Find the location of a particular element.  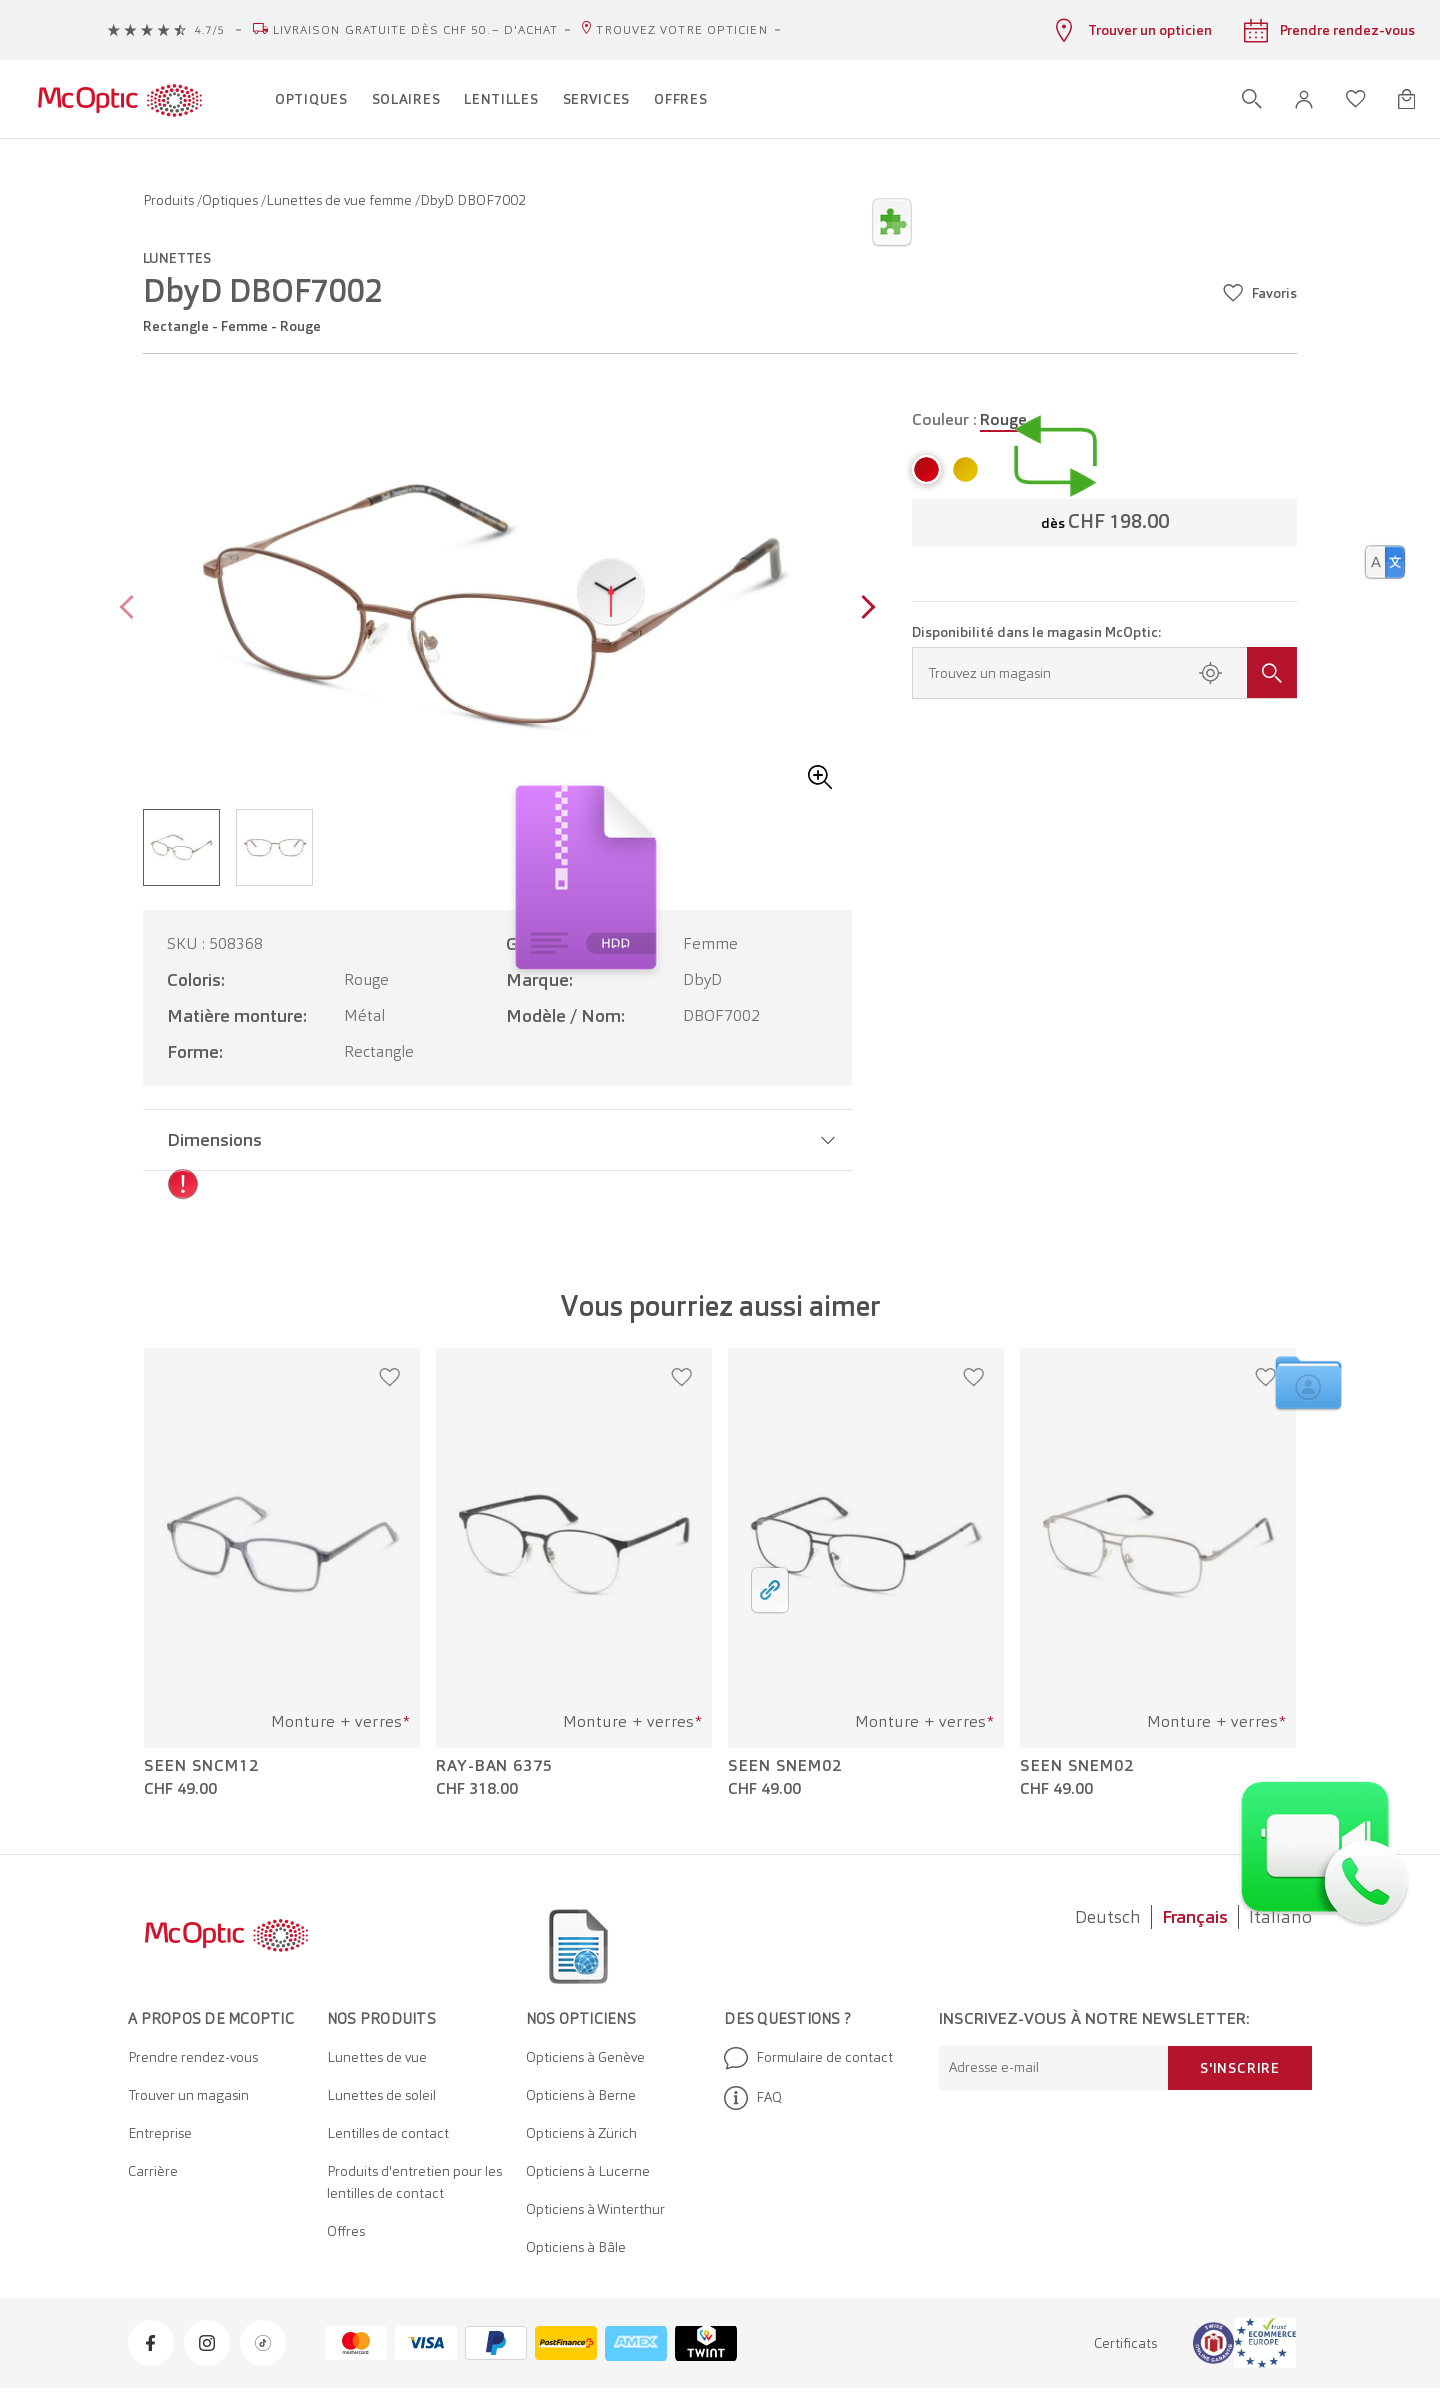

access language and translation settings is located at coordinates (1385, 562).